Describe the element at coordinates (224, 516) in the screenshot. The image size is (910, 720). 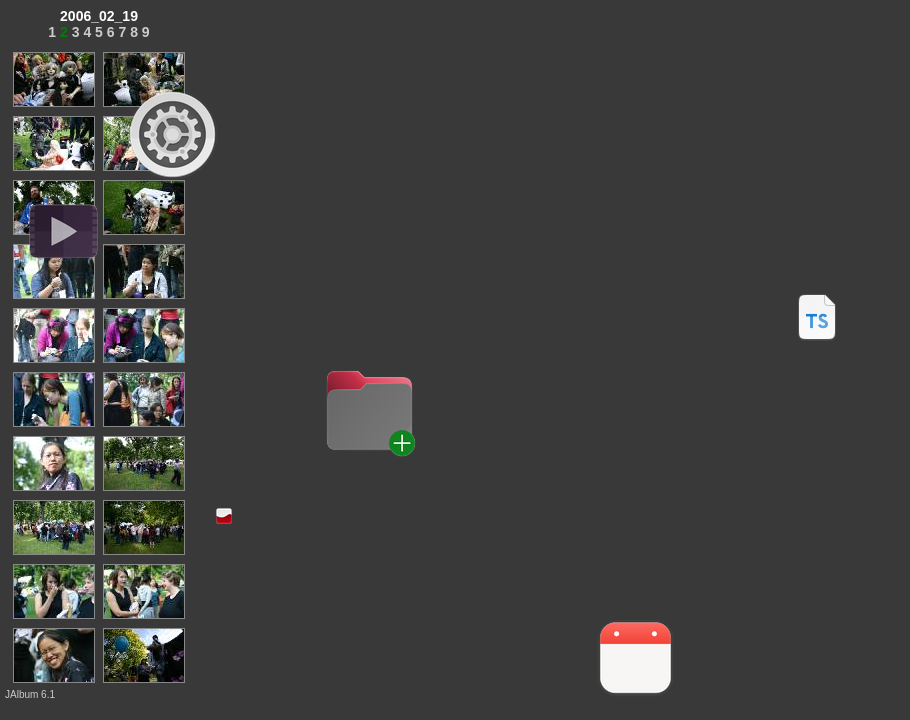
I see `open wine compatibility layer application` at that location.